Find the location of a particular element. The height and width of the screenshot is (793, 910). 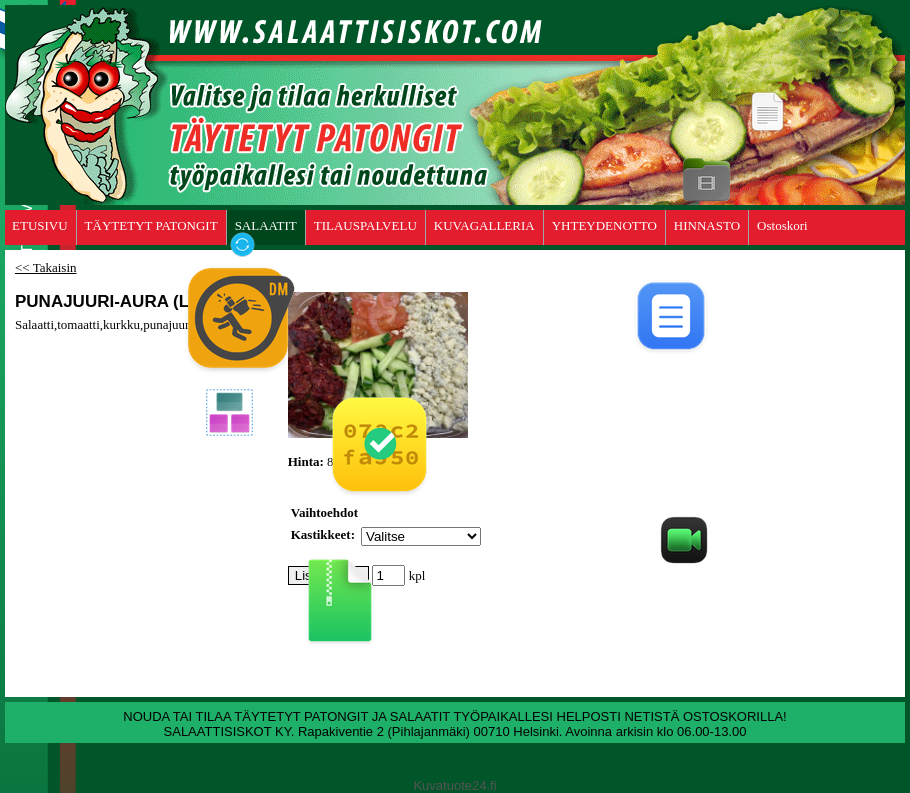

open facetime app is located at coordinates (684, 540).